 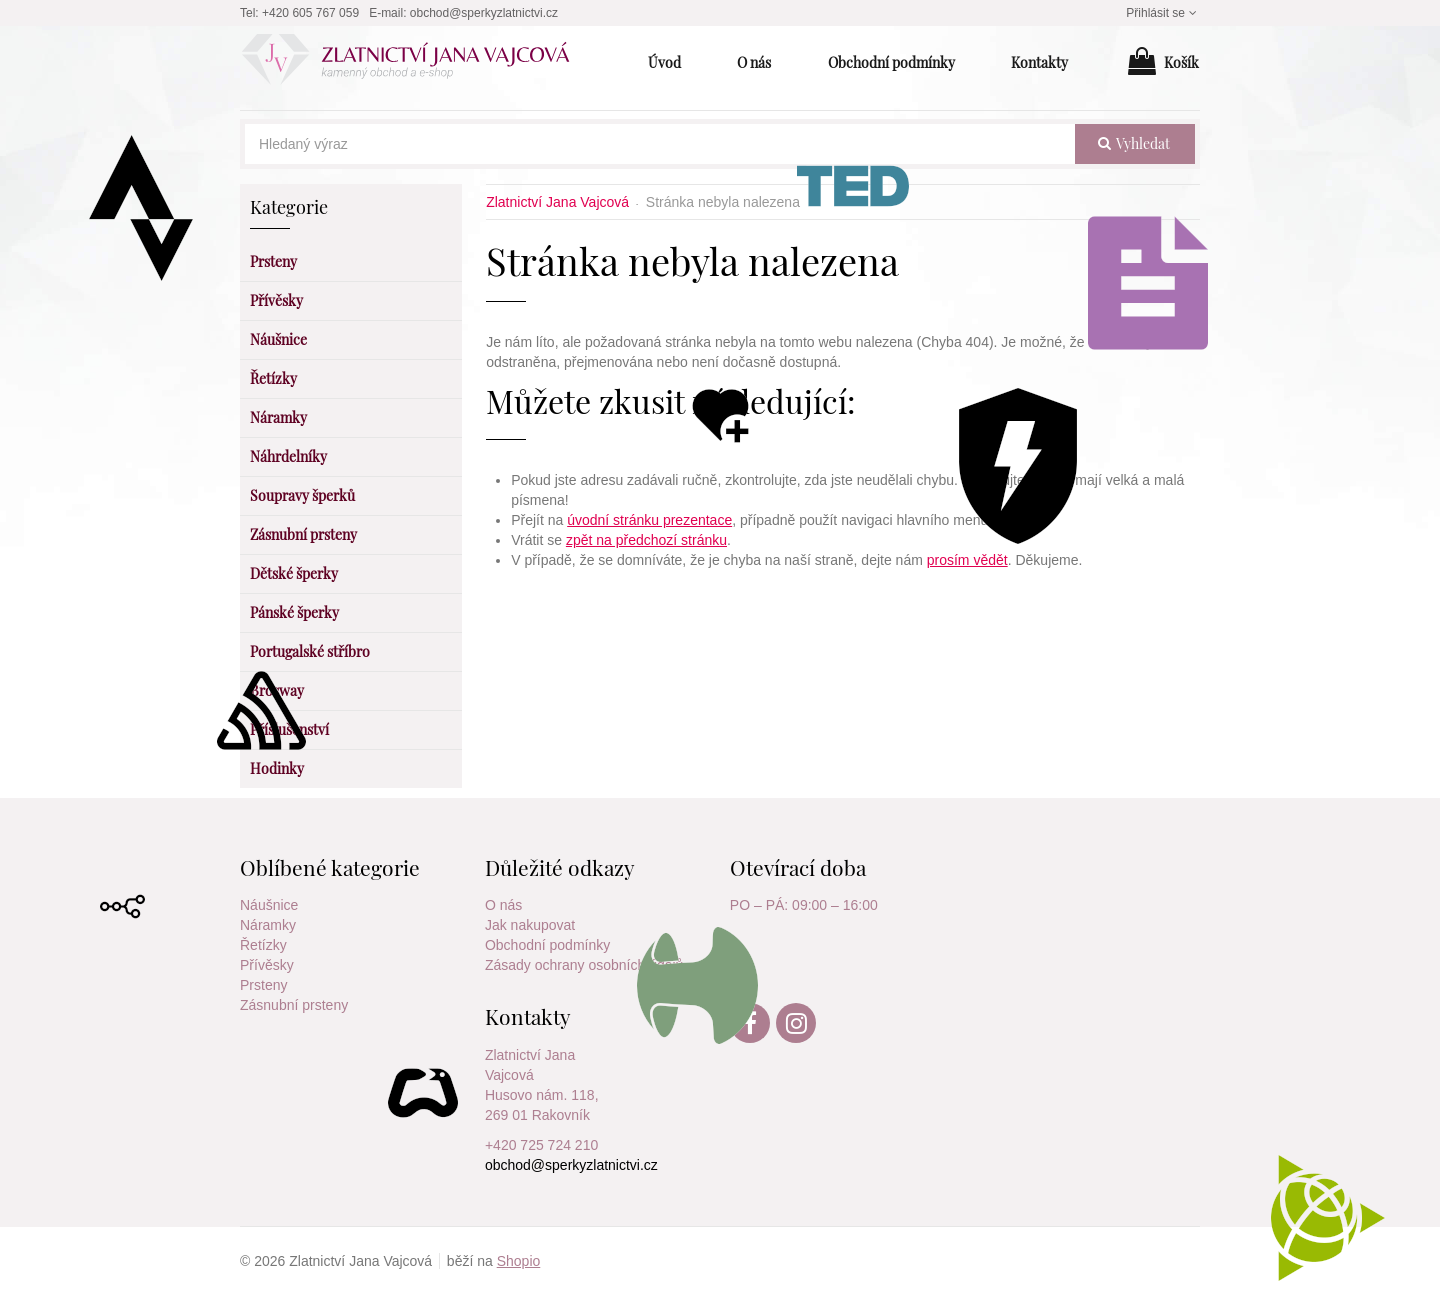 What do you see at coordinates (853, 186) in the screenshot?
I see `open the TED app` at bounding box center [853, 186].